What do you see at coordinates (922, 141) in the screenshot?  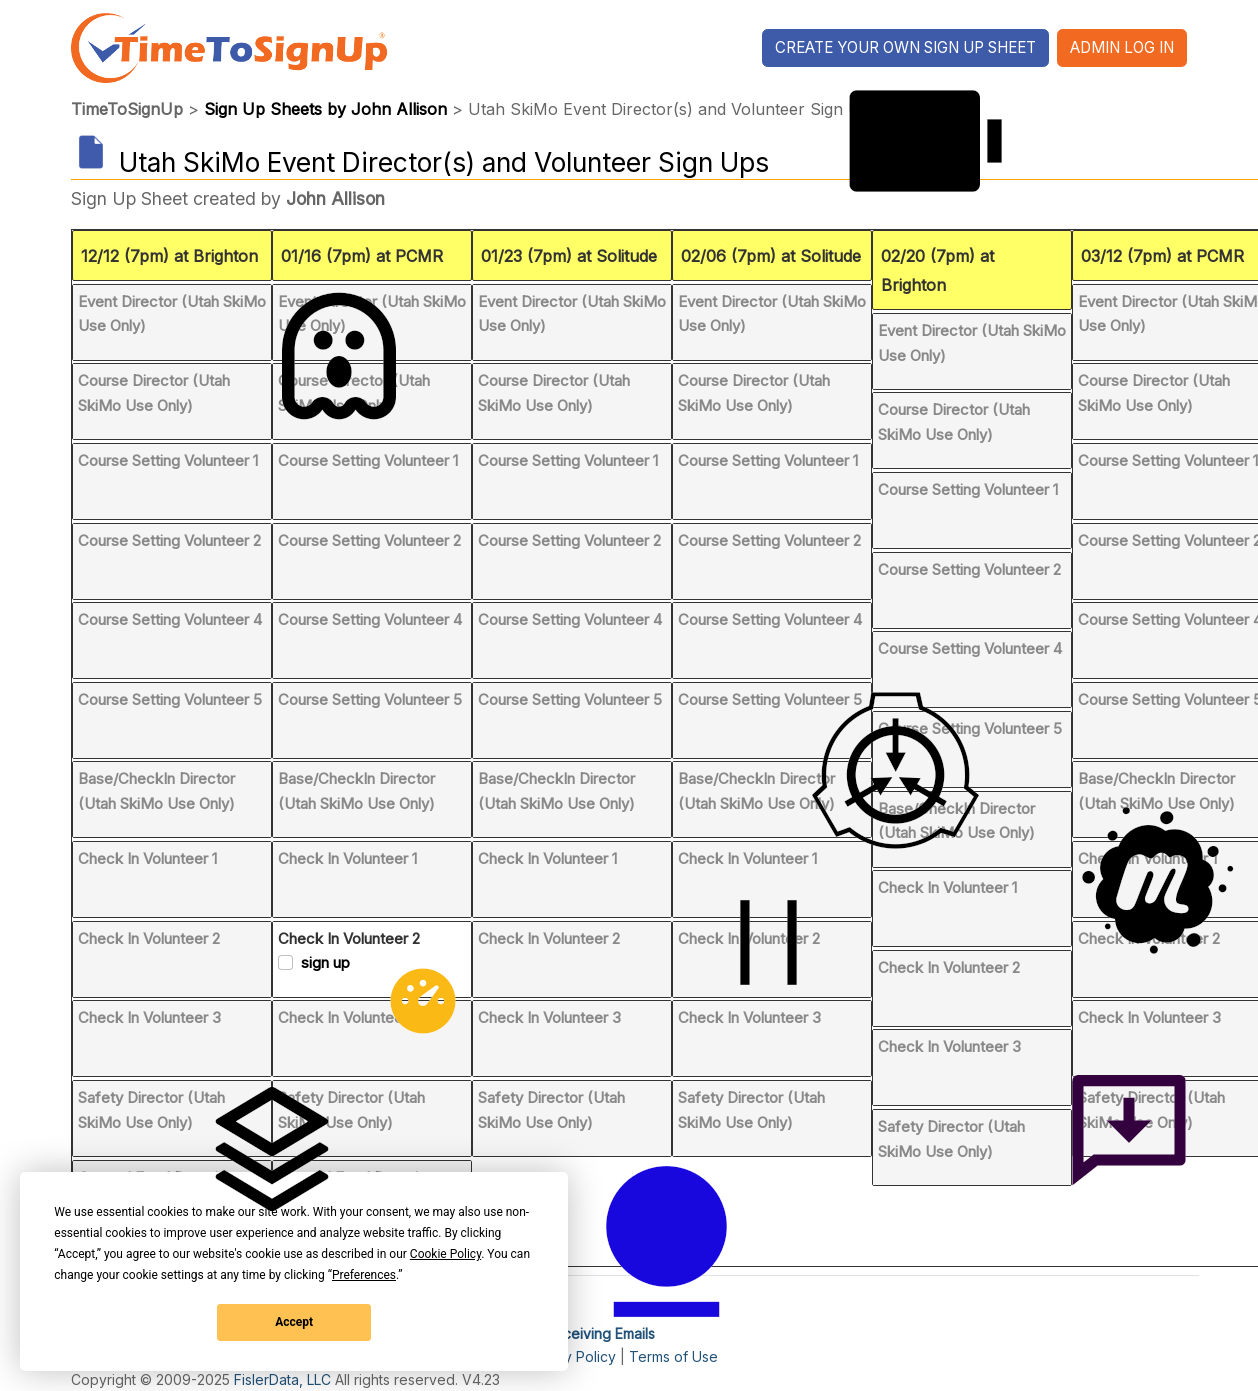 I see `indicates current battery level` at bounding box center [922, 141].